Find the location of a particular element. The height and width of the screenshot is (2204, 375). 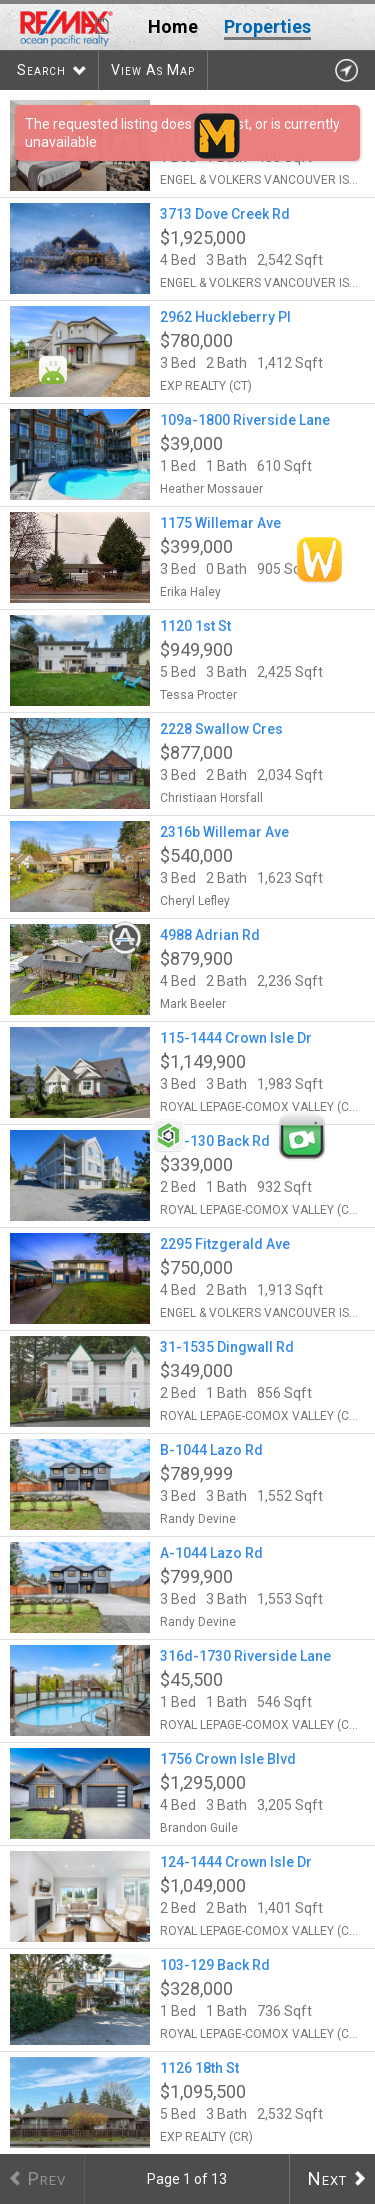

open android file transfer app is located at coordinates (53, 370).